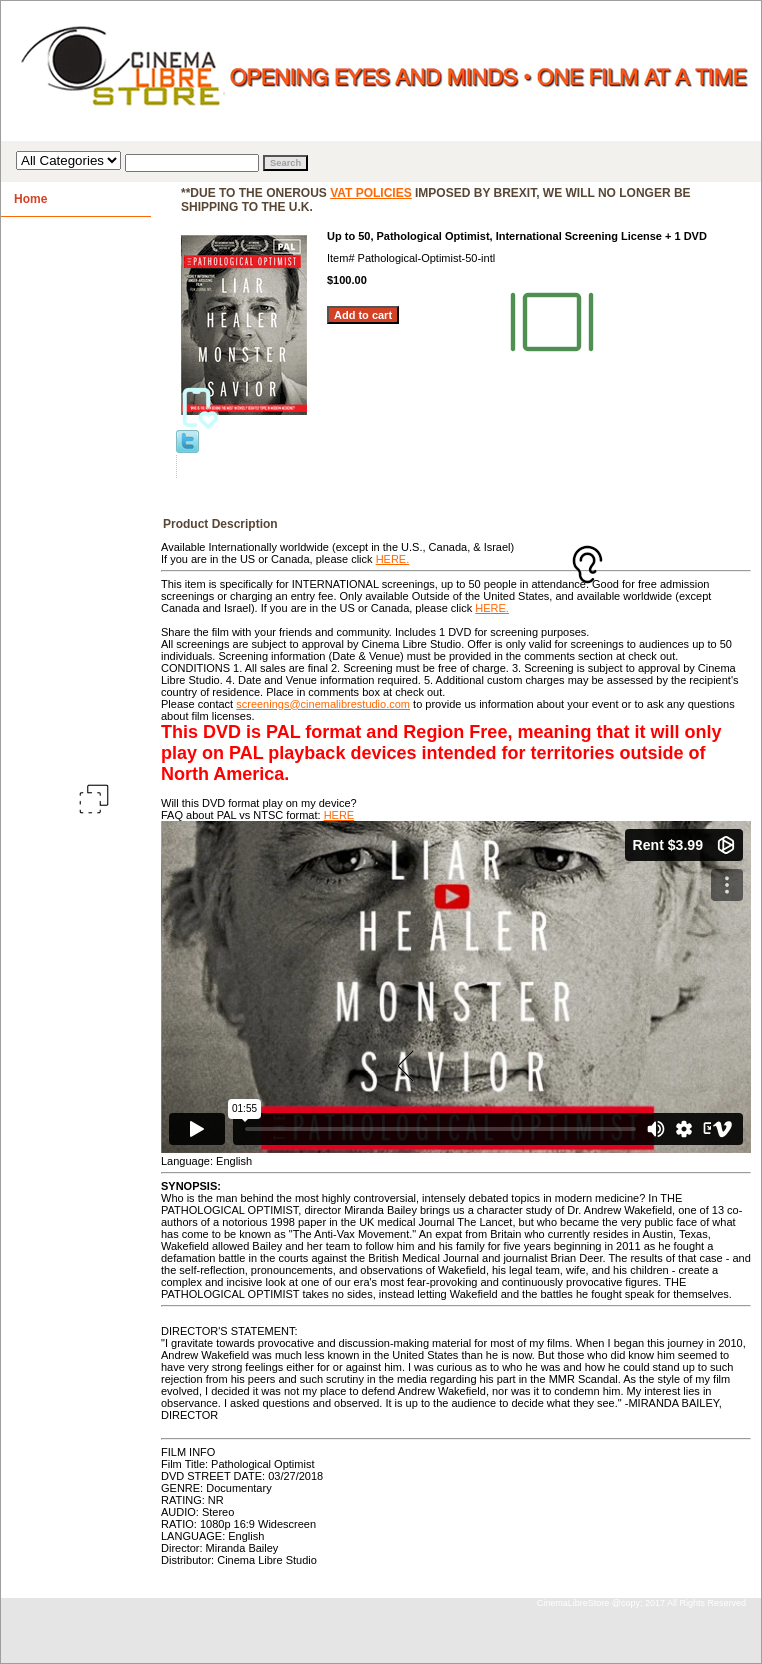 This screenshot has height=1664, width=762. What do you see at coordinates (552, 322) in the screenshot?
I see `start a slideshow presentation` at bounding box center [552, 322].